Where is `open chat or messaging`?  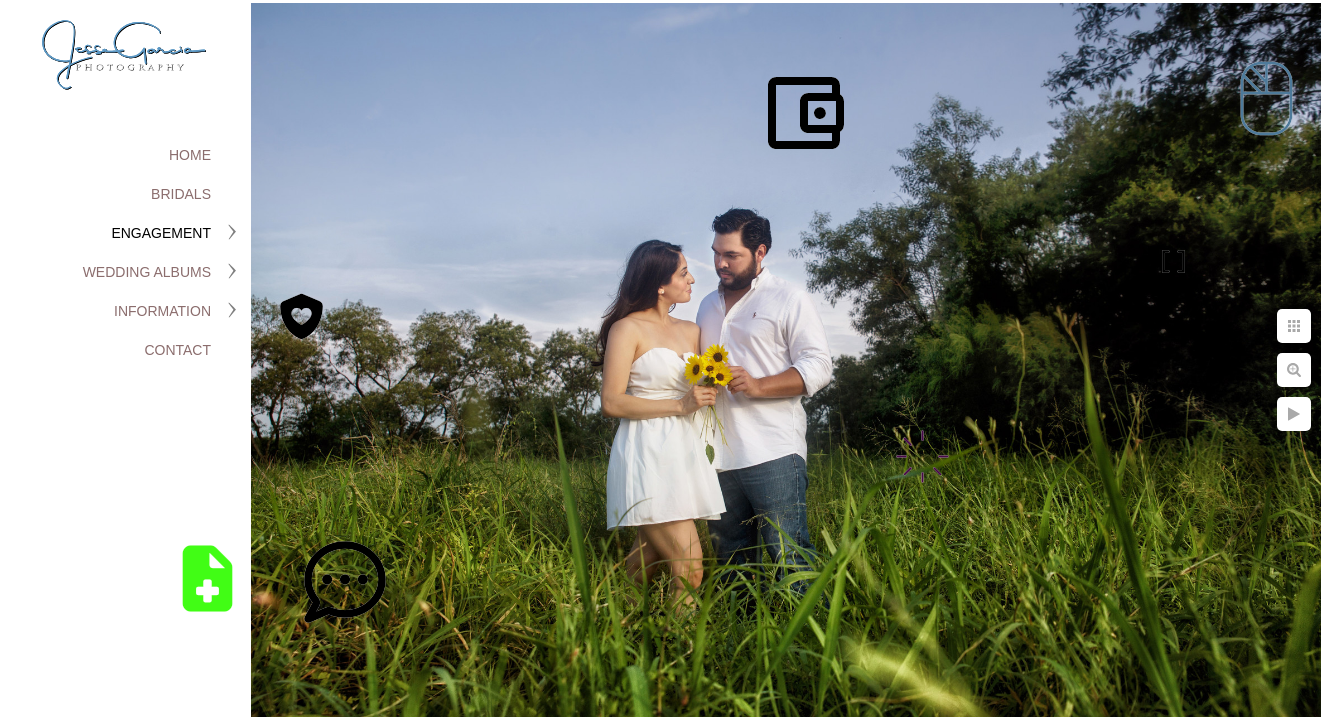
open chat or messaging is located at coordinates (345, 582).